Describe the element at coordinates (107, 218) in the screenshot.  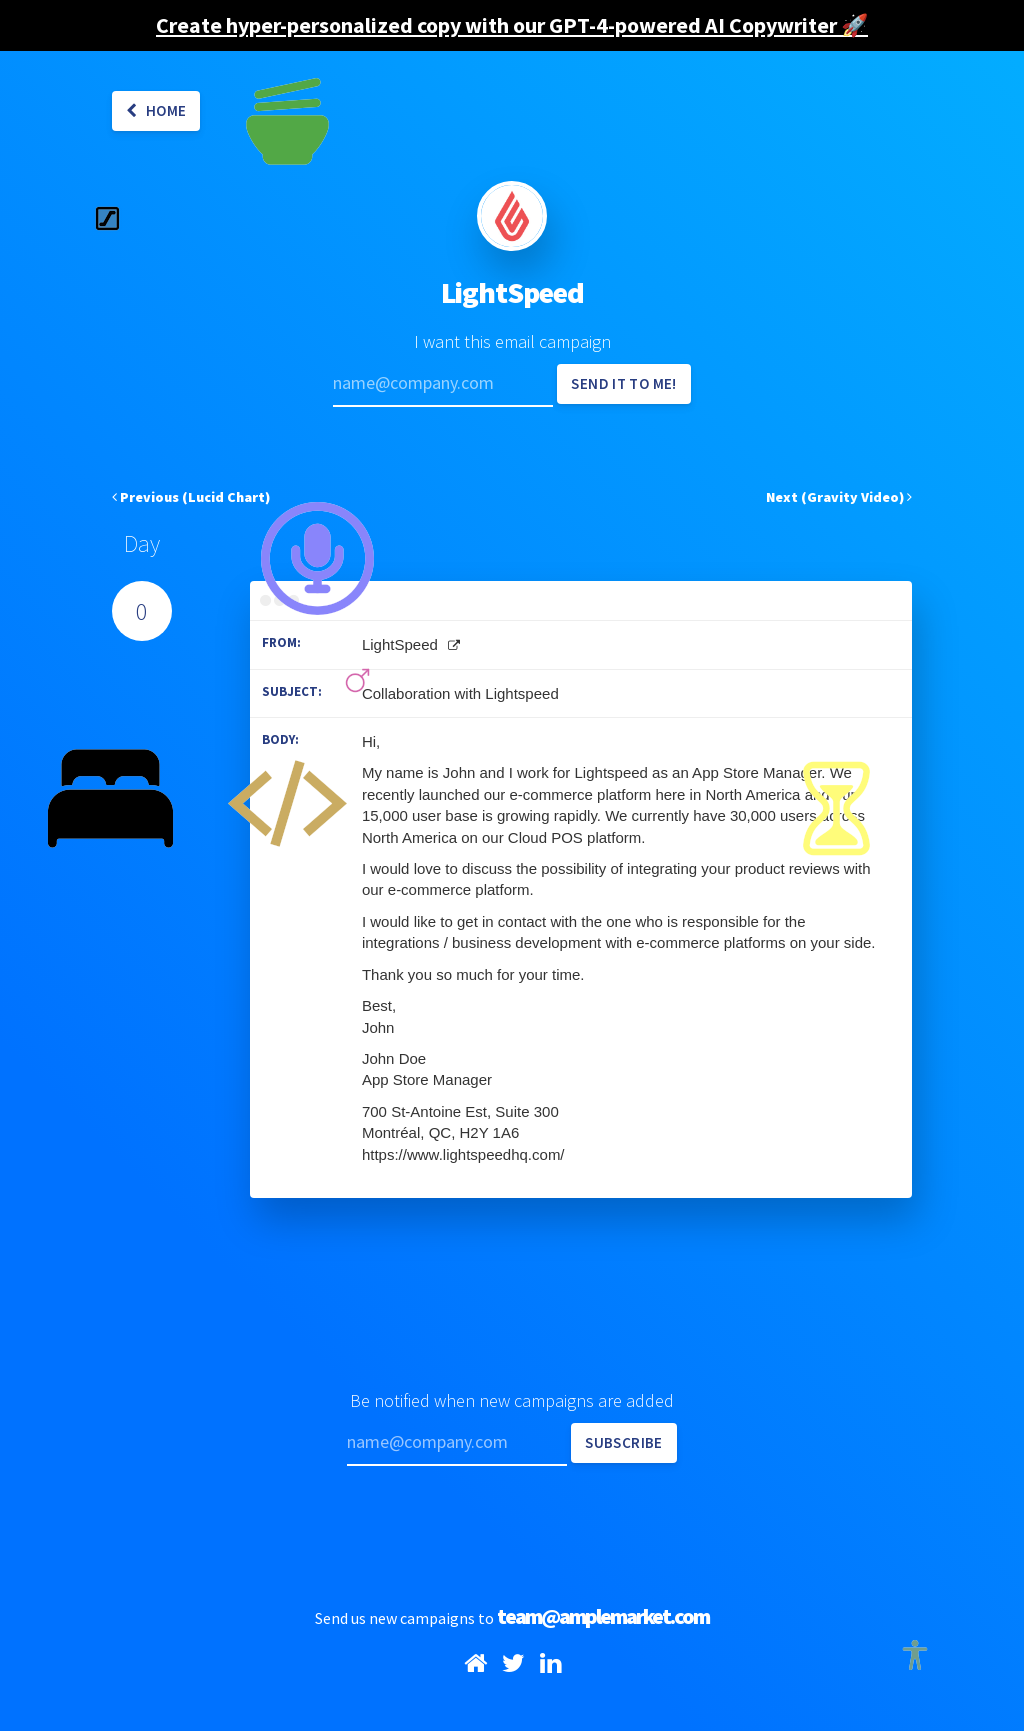
I see `indicates escalator access nearby` at that location.